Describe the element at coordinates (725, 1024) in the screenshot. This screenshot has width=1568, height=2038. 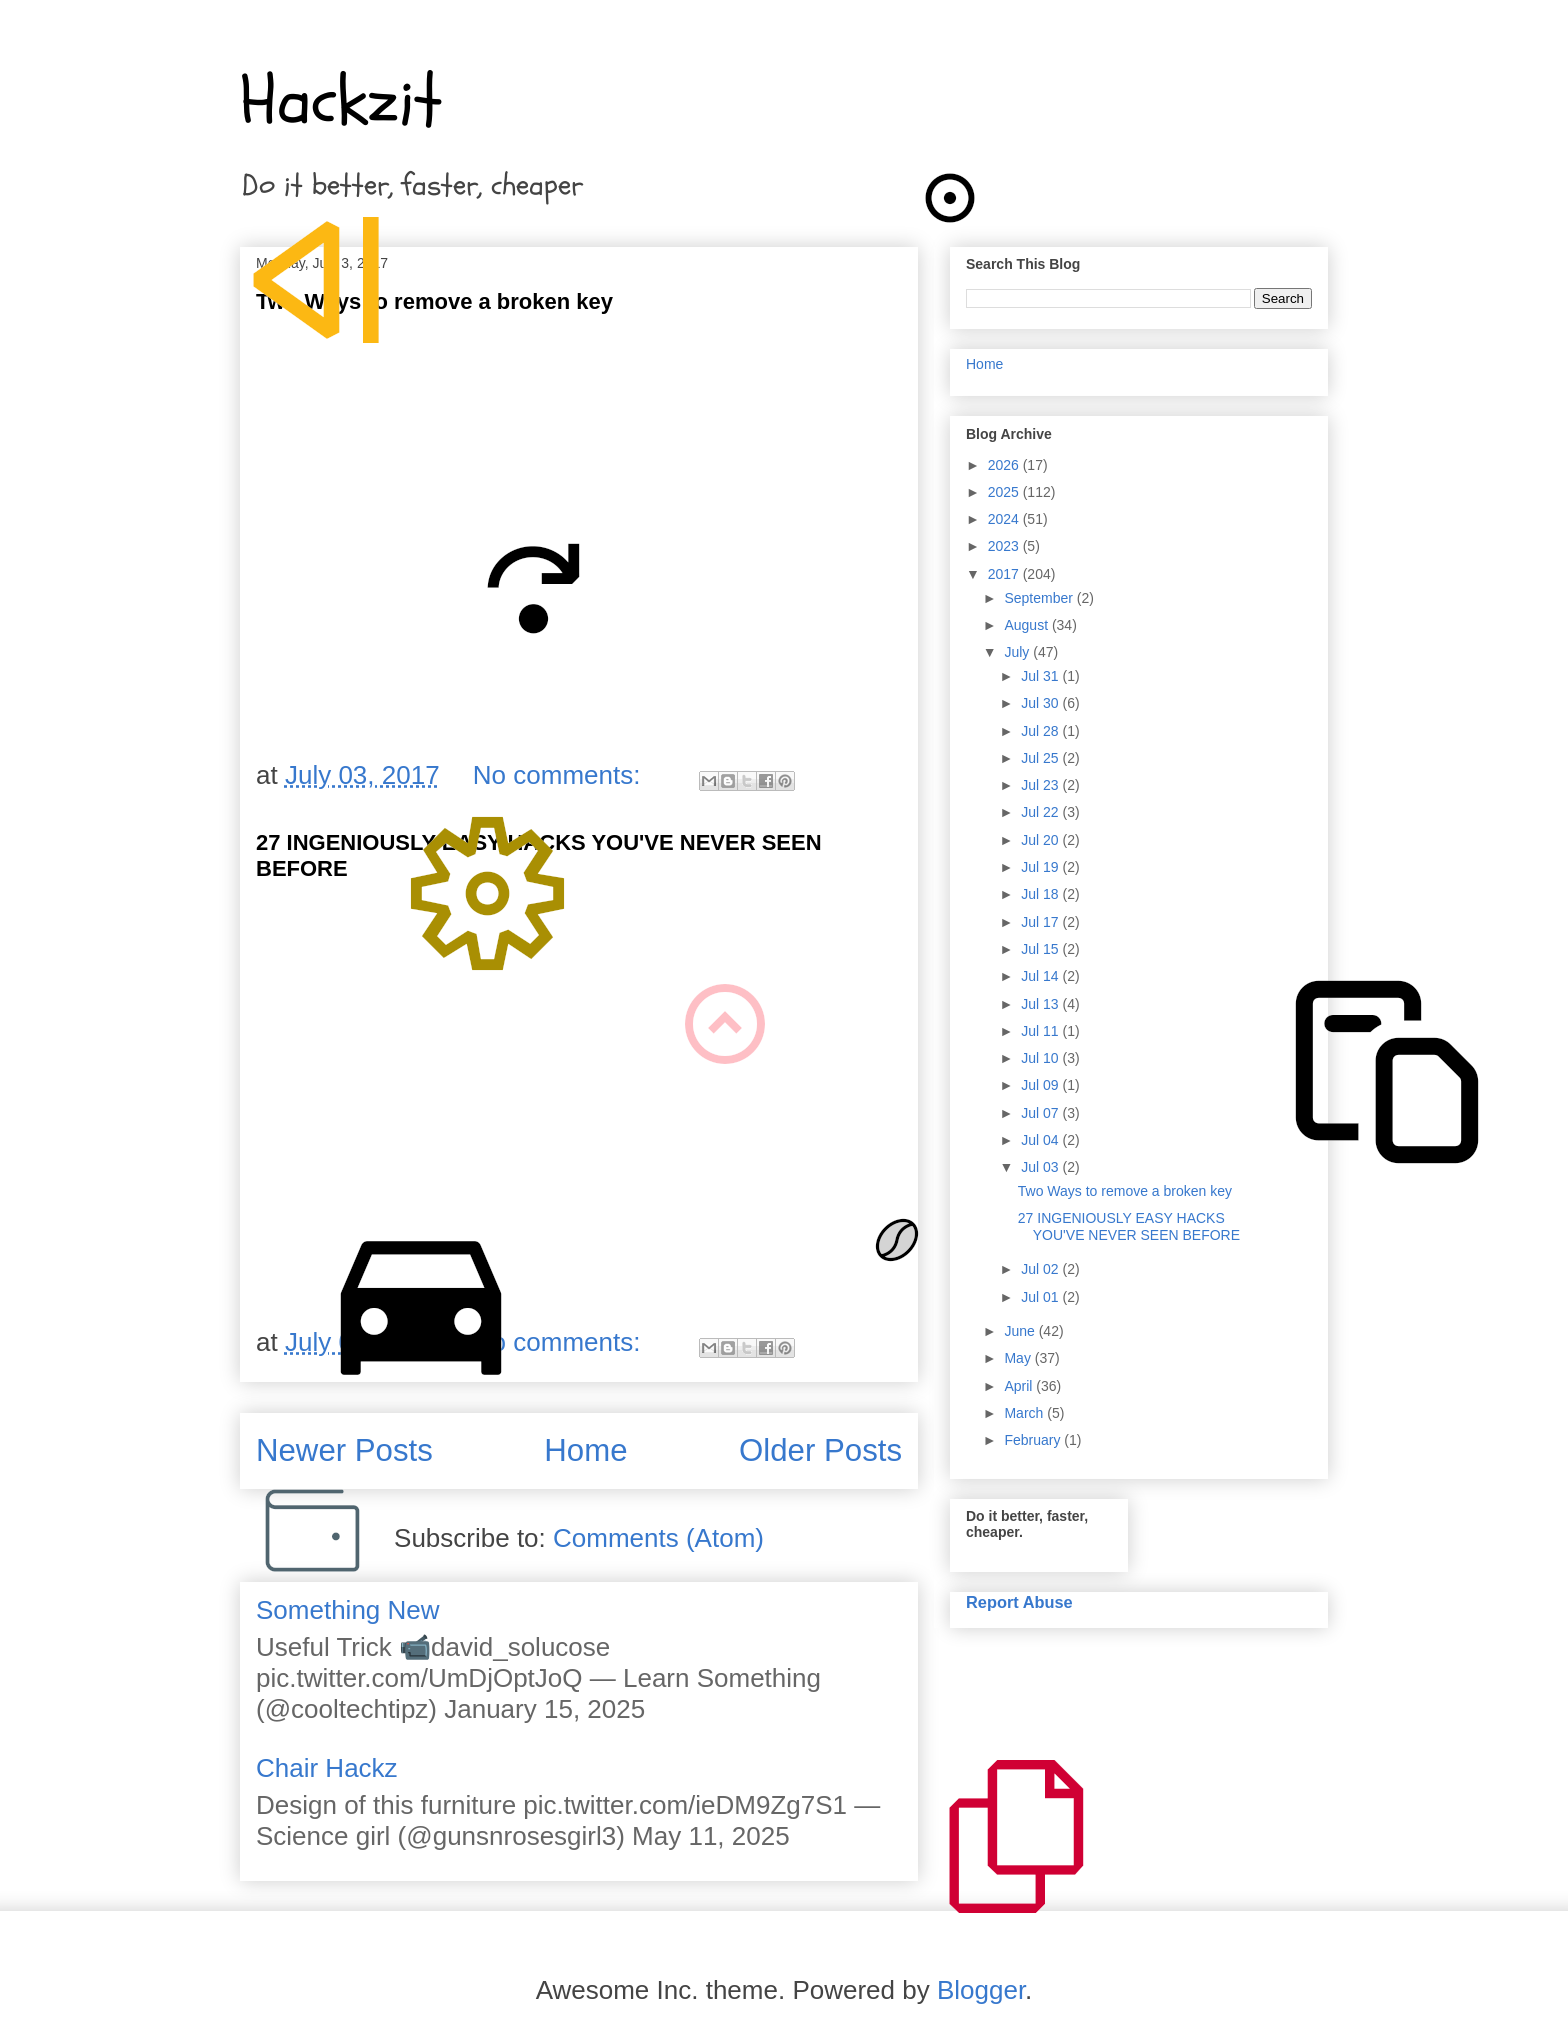
I see `scroll up or return to top of page` at that location.